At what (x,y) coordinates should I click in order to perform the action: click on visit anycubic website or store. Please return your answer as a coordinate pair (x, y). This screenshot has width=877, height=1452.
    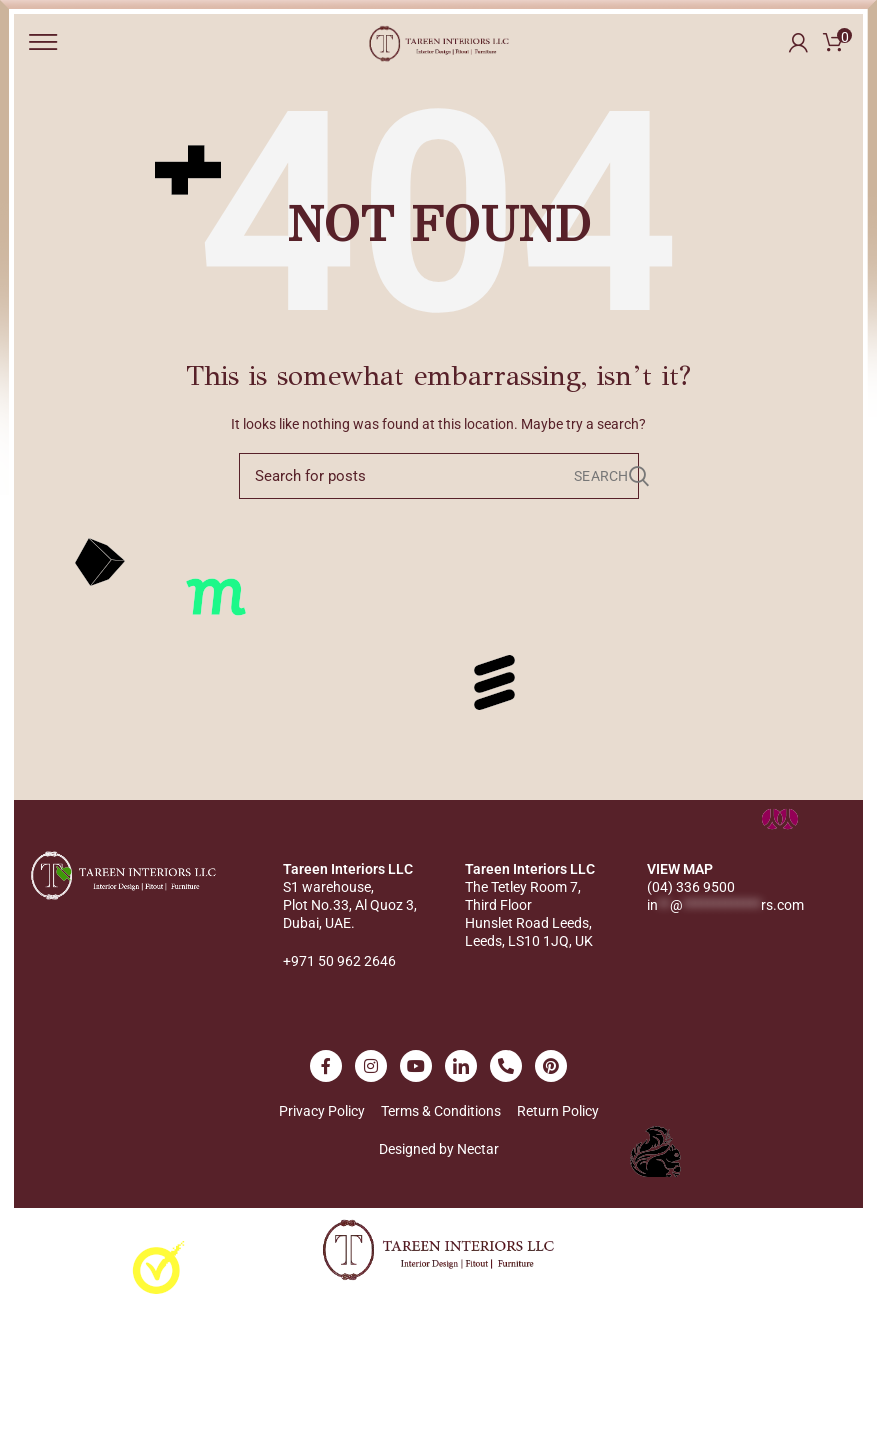
    Looking at the image, I should click on (100, 562).